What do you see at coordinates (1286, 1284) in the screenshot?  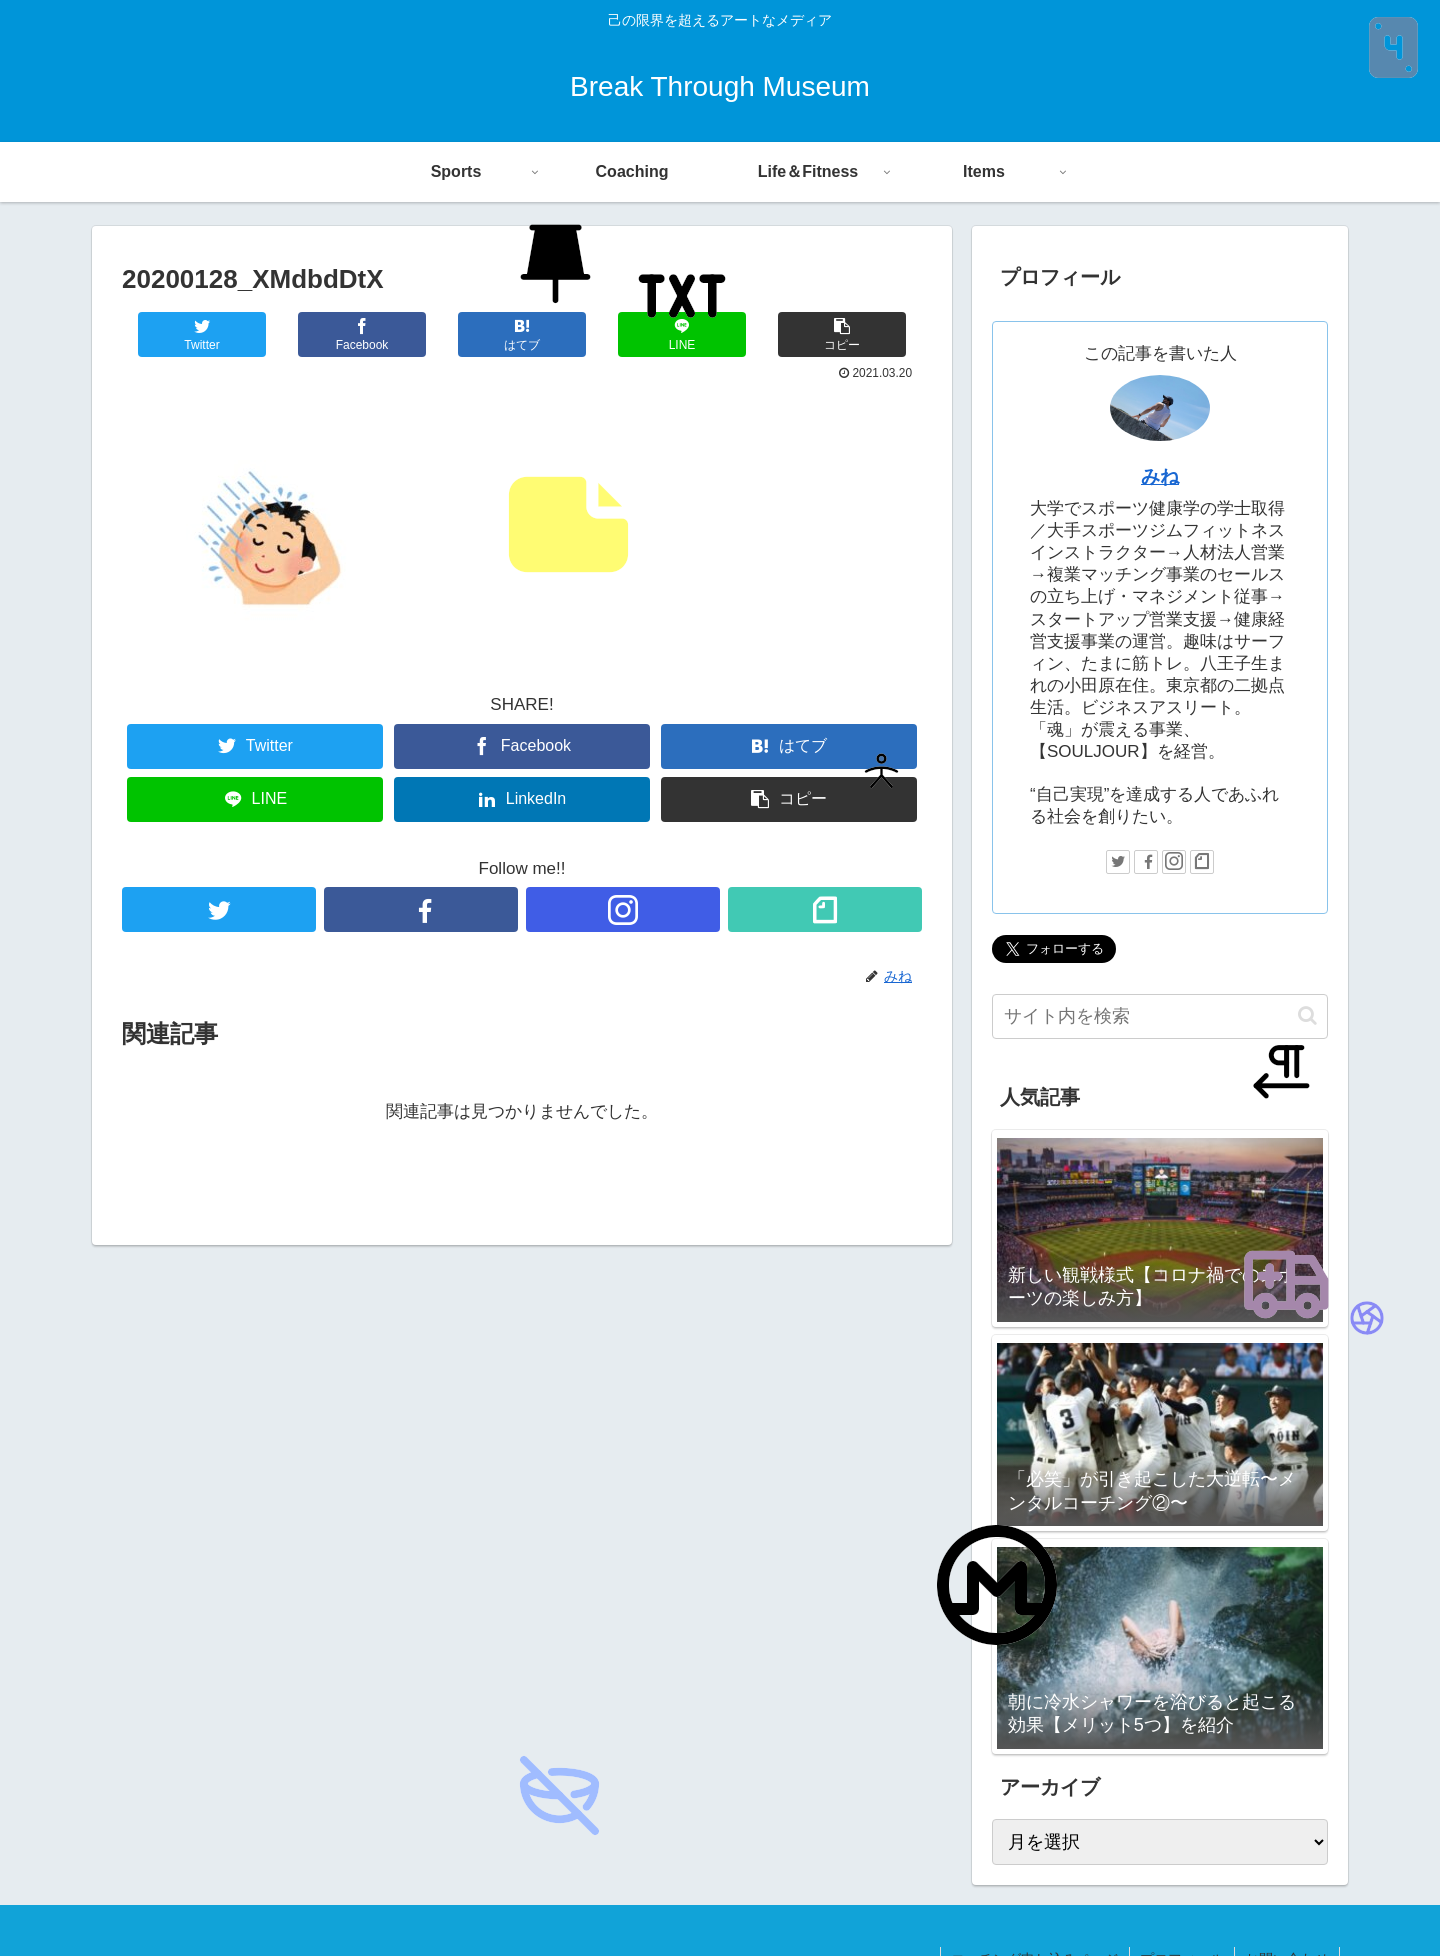 I see `request emergency medical services` at bounding box center [1286, 1284].